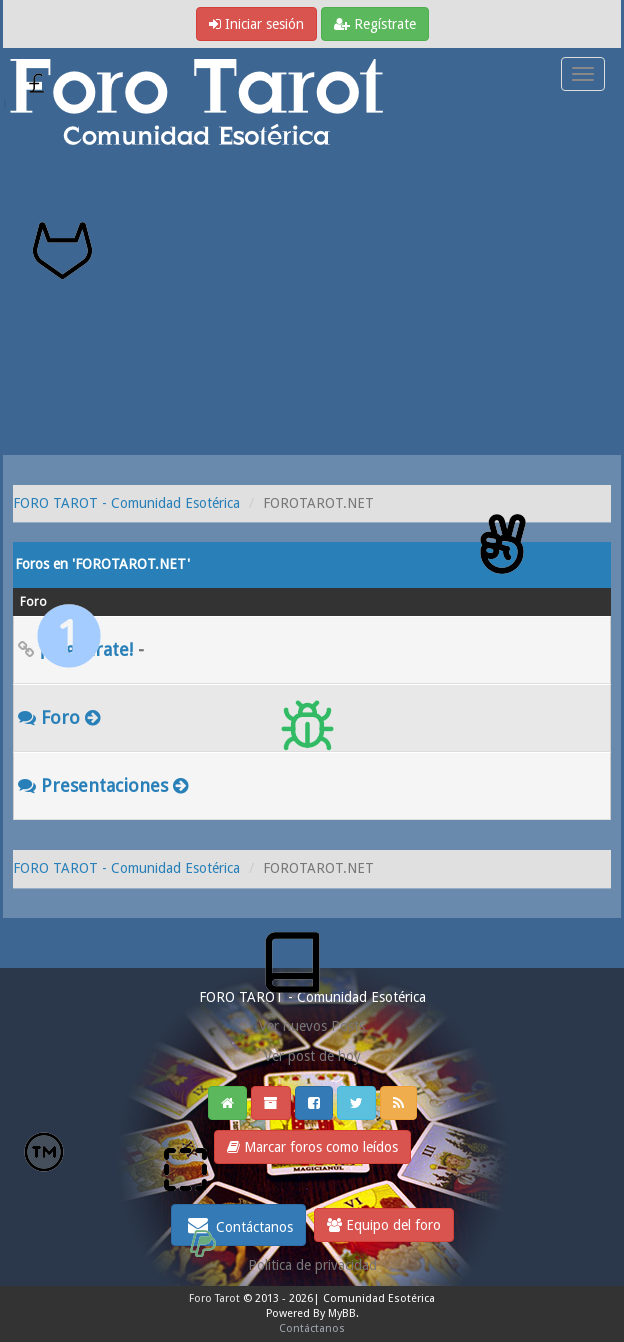  What do you see at coordinates (69, 636) in the screenshot?
I see `indicates the first step in a process or sequence` at bounding box center [69, 636].